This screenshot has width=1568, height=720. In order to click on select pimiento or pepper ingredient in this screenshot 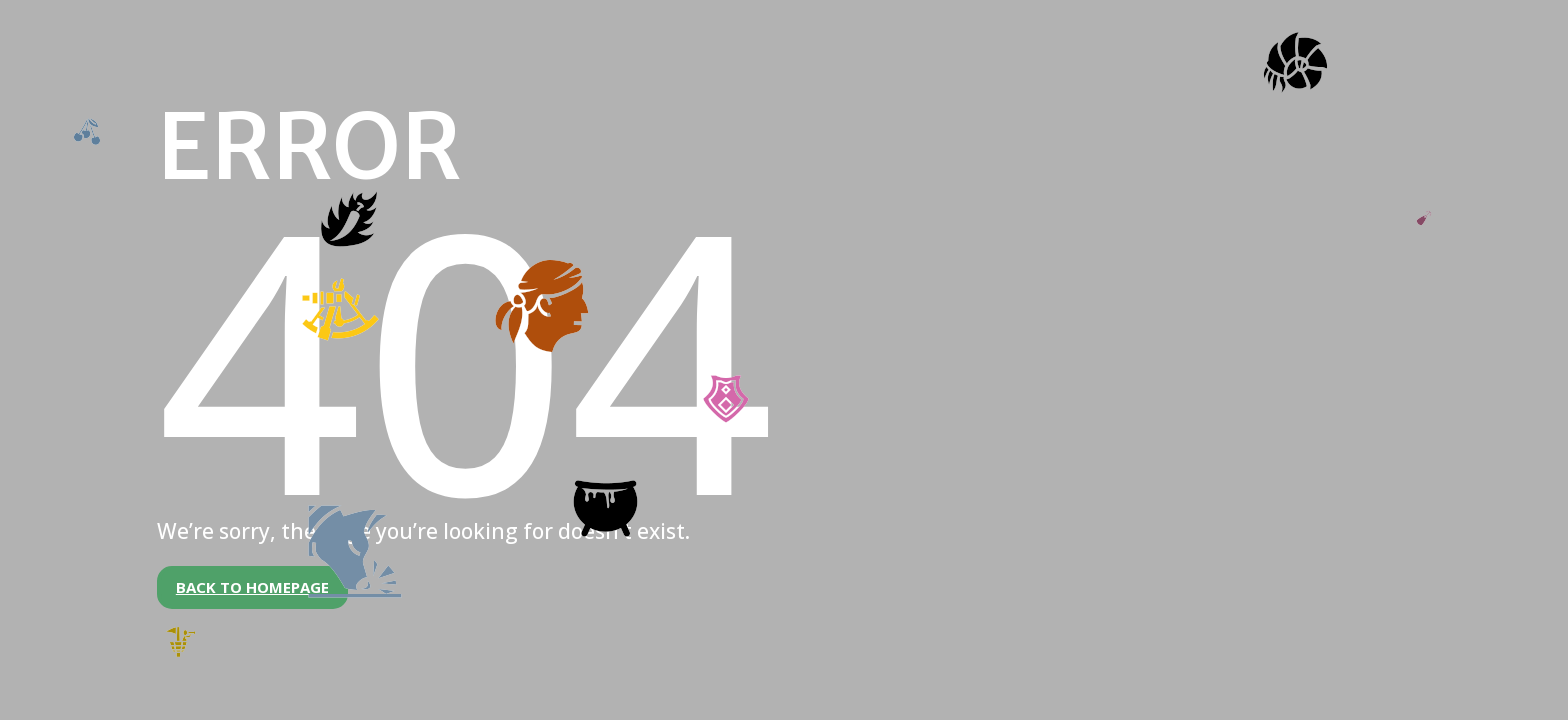, I will do `click(349, 219)`.